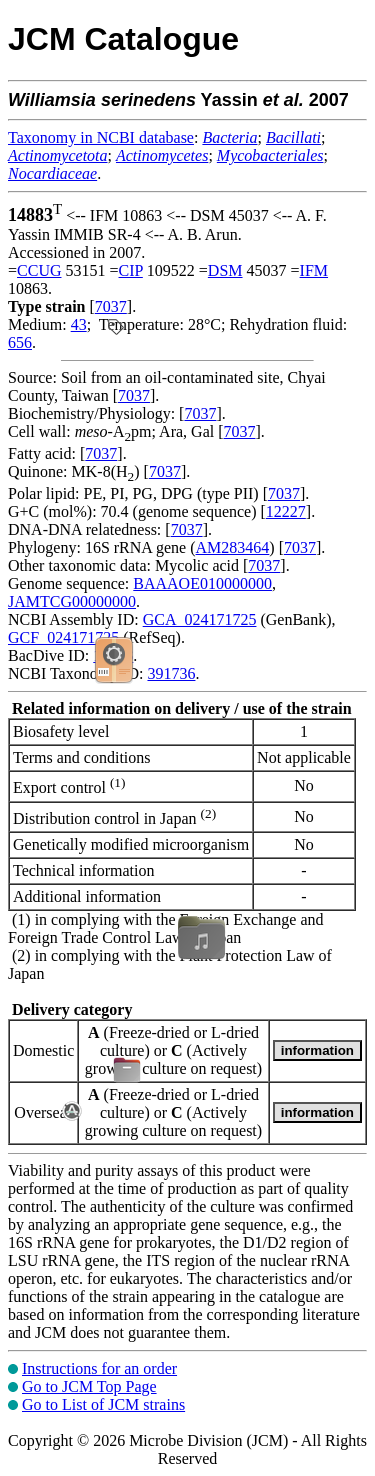  Describe the element at coordinates (201, 937) in the screenshot. I see `open your music folder` at that location.